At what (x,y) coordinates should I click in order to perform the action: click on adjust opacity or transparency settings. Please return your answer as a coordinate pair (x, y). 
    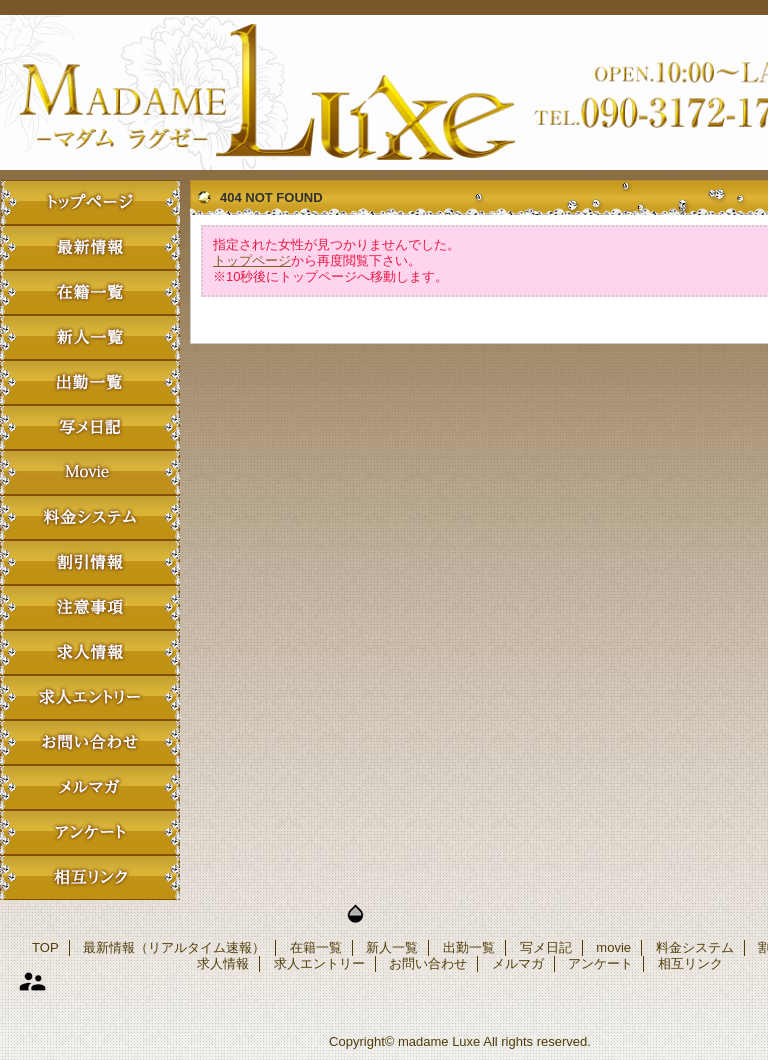
    Looking at the image, I should click on (355, 913).